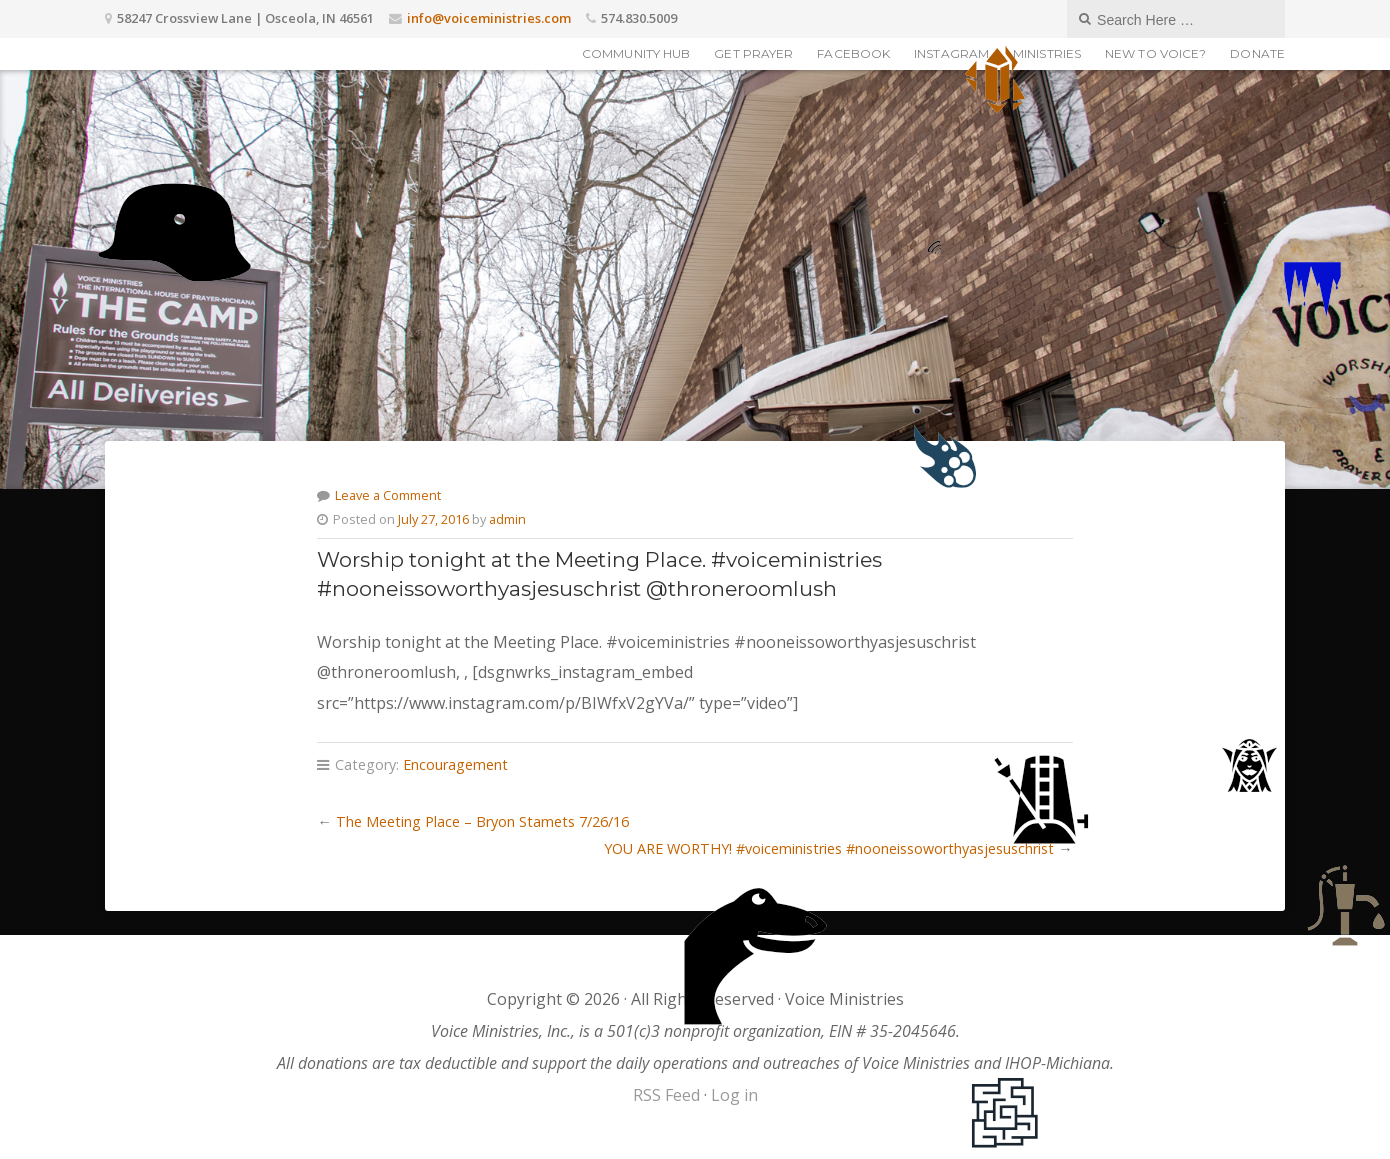 Image resolution: width=1390 pixels, height=1159 pixels. Describe the element at coordinates (1249, 765) in the screenshot. I see `select female elf character` at that location.